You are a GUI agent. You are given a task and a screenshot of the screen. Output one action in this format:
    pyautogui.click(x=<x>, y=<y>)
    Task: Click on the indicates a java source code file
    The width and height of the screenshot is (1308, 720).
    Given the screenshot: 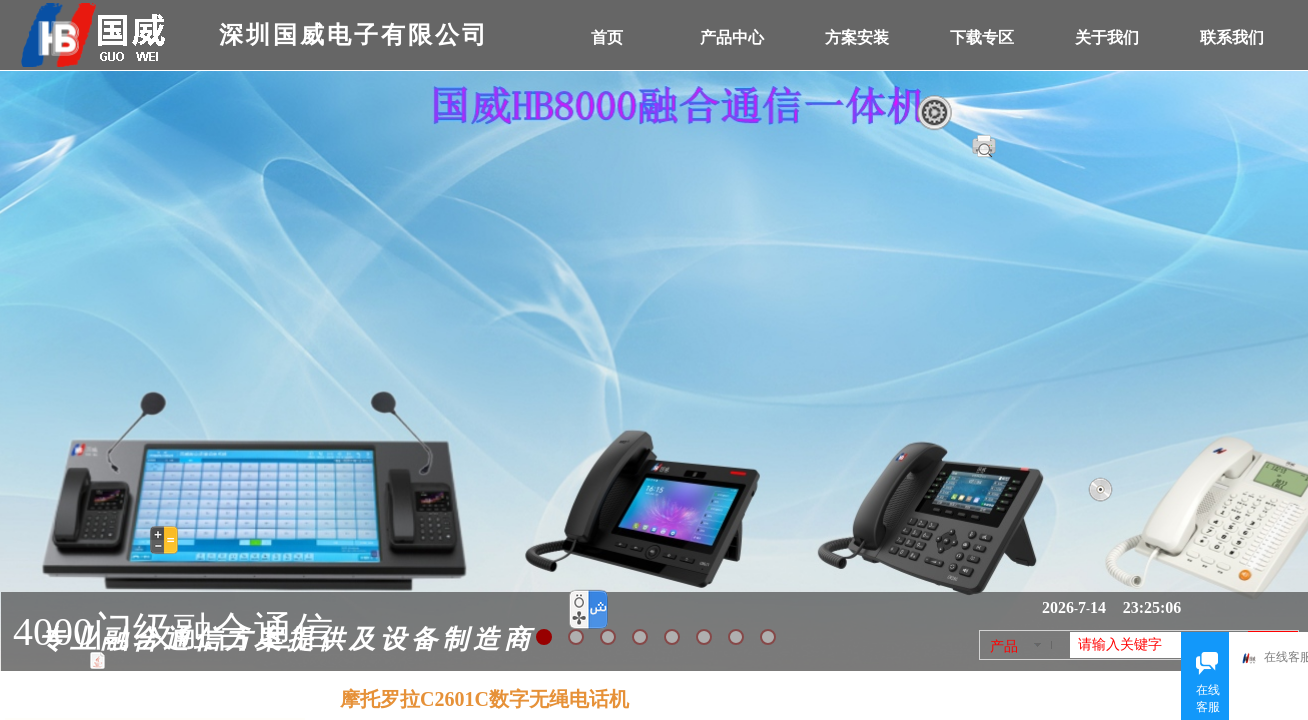 What is the action you would take?
    pyautogui.click(x=97, y=660)
    